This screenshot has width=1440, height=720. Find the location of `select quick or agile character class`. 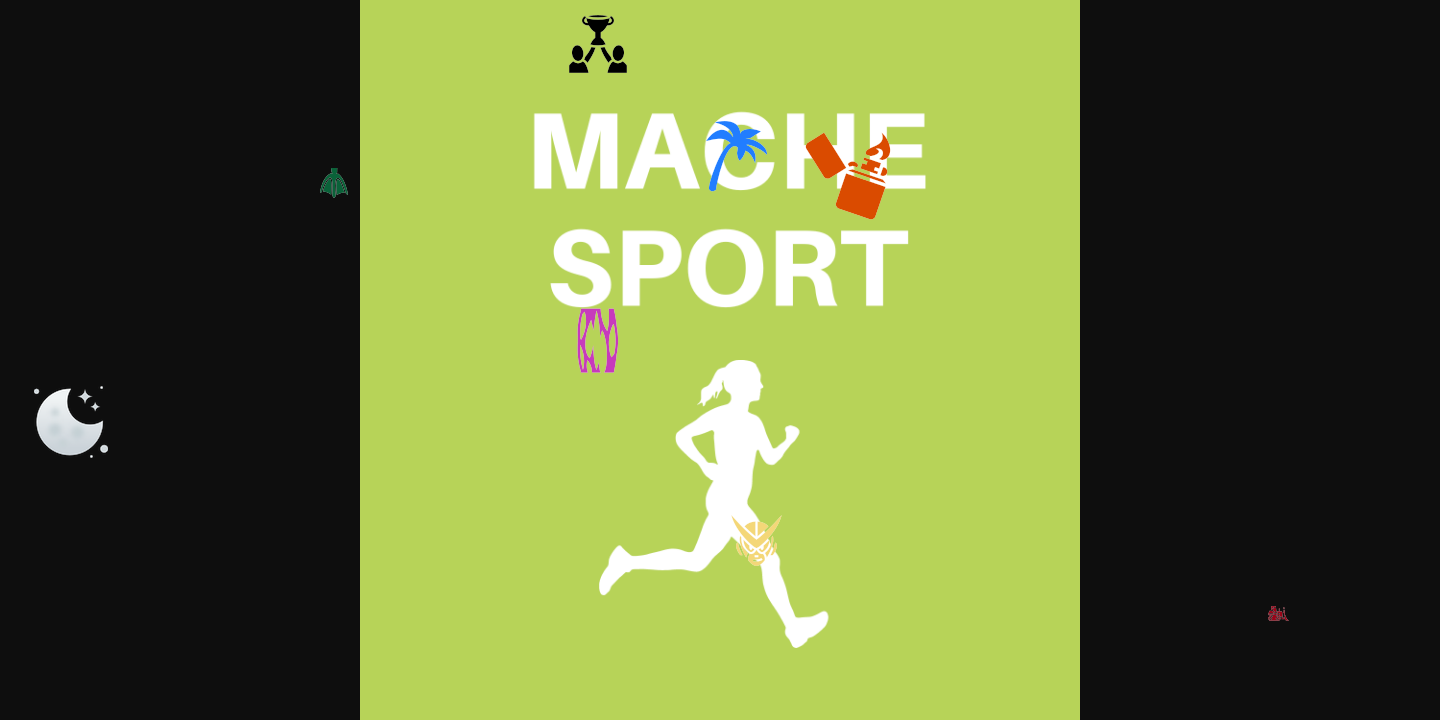

select quick or agile character class is located at coordinates (756, 540).